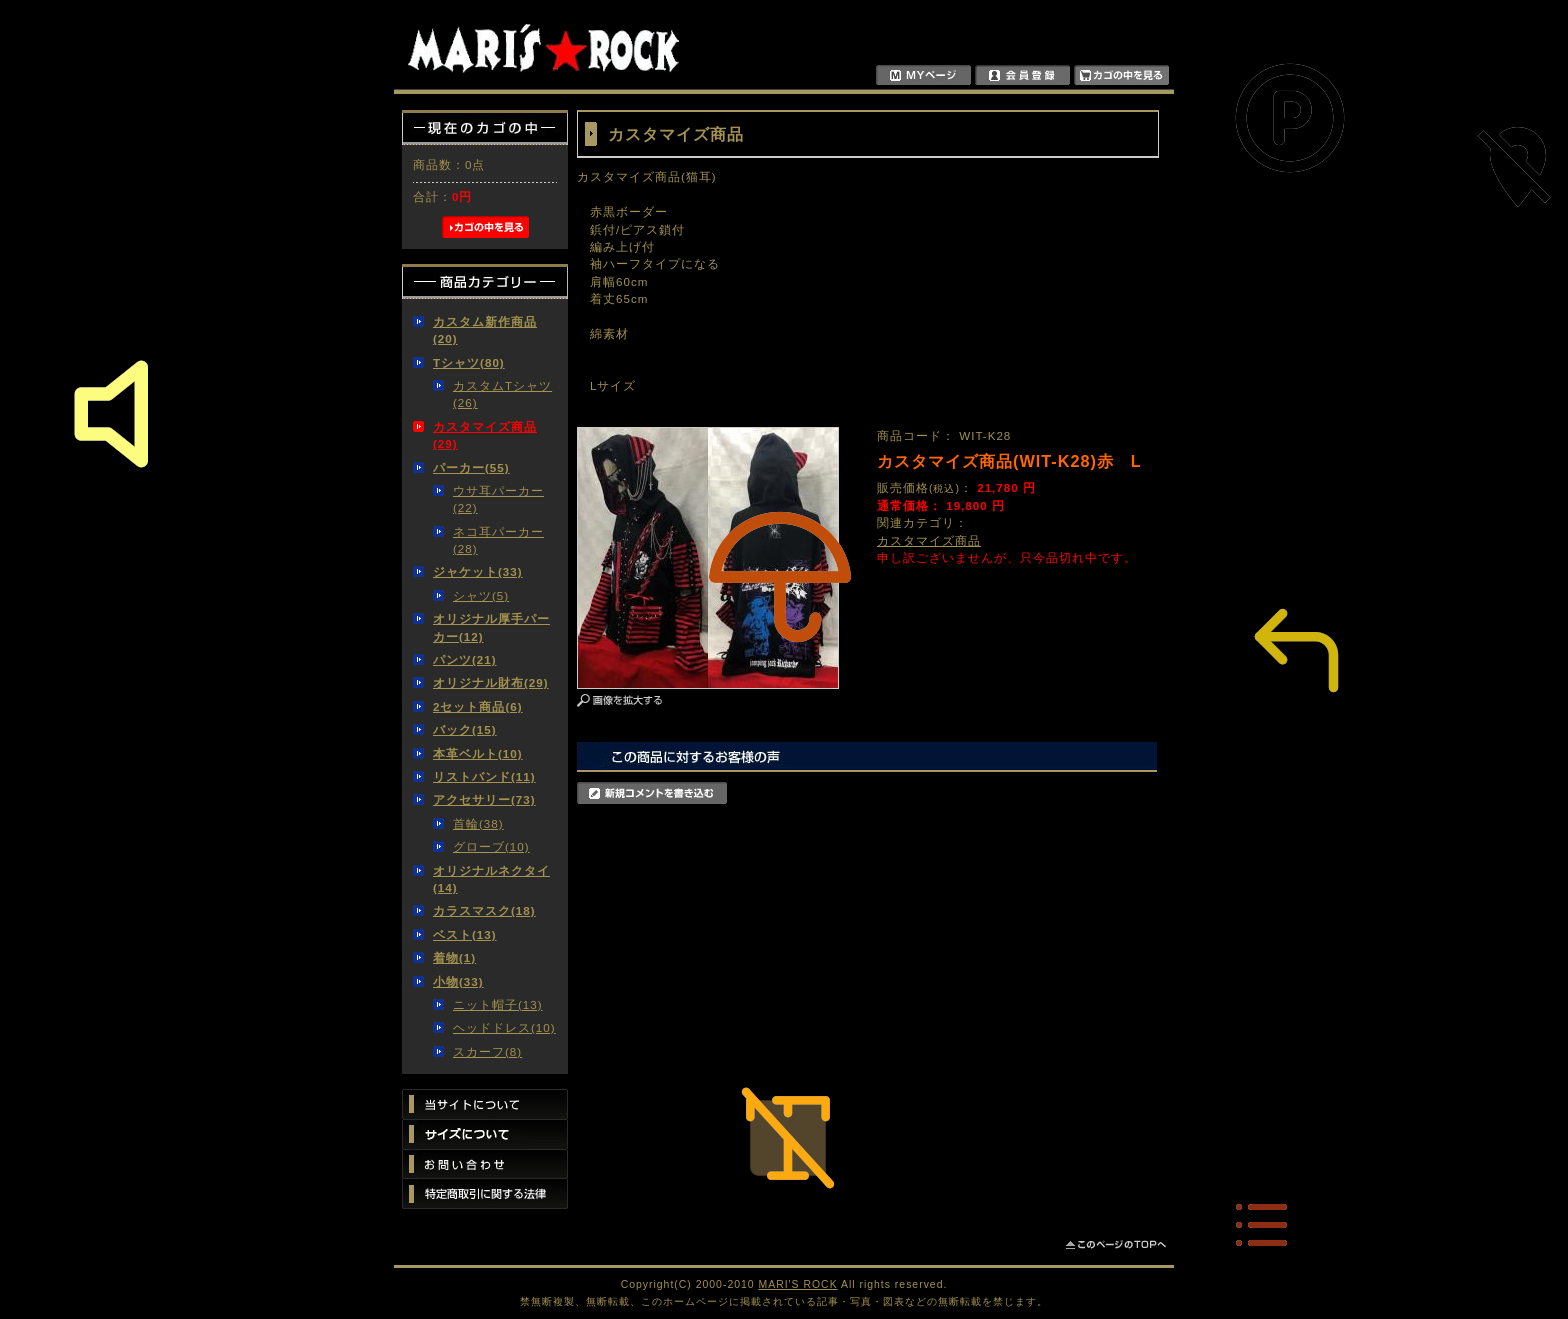  What do you see at coordinates (788, 1138) in the screenshot?
I see `disable text formatting` at bounding box center [788, 1138].